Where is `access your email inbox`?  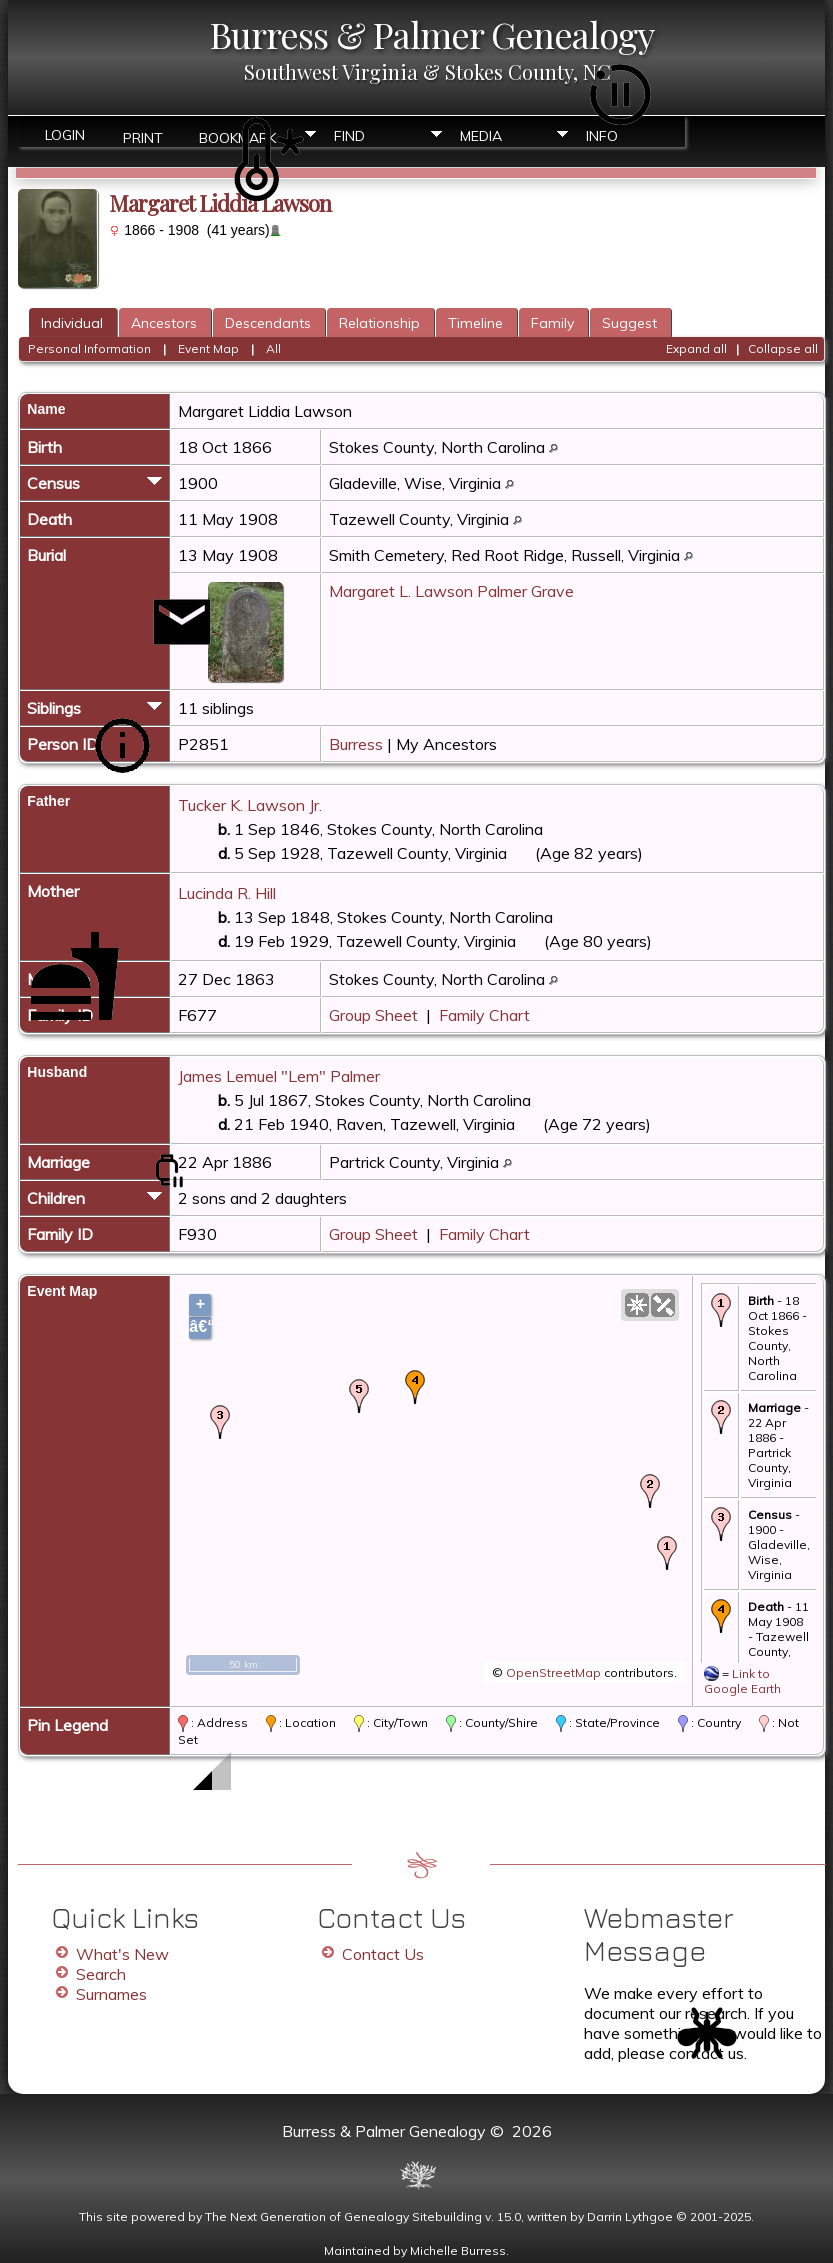
access your email inbox is located at coordinates (182, 622).